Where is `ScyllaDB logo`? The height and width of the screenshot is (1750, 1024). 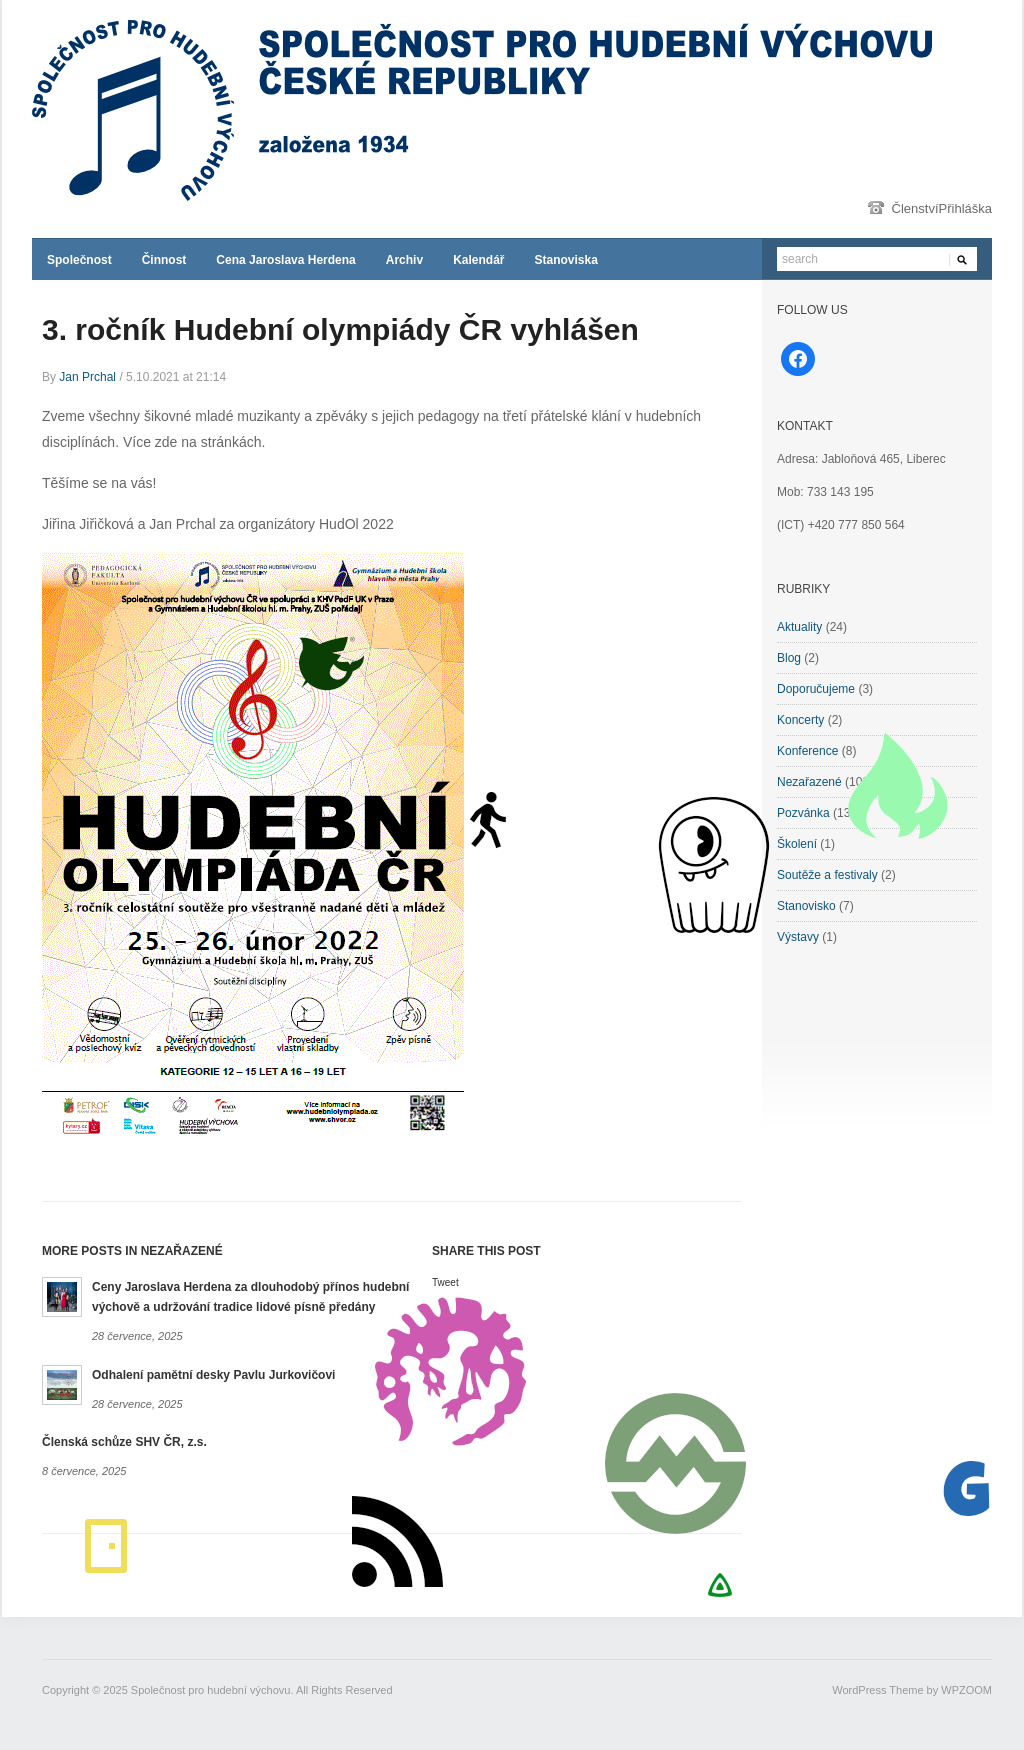
ScyllaDB logo is located at coordinates (714, 865).